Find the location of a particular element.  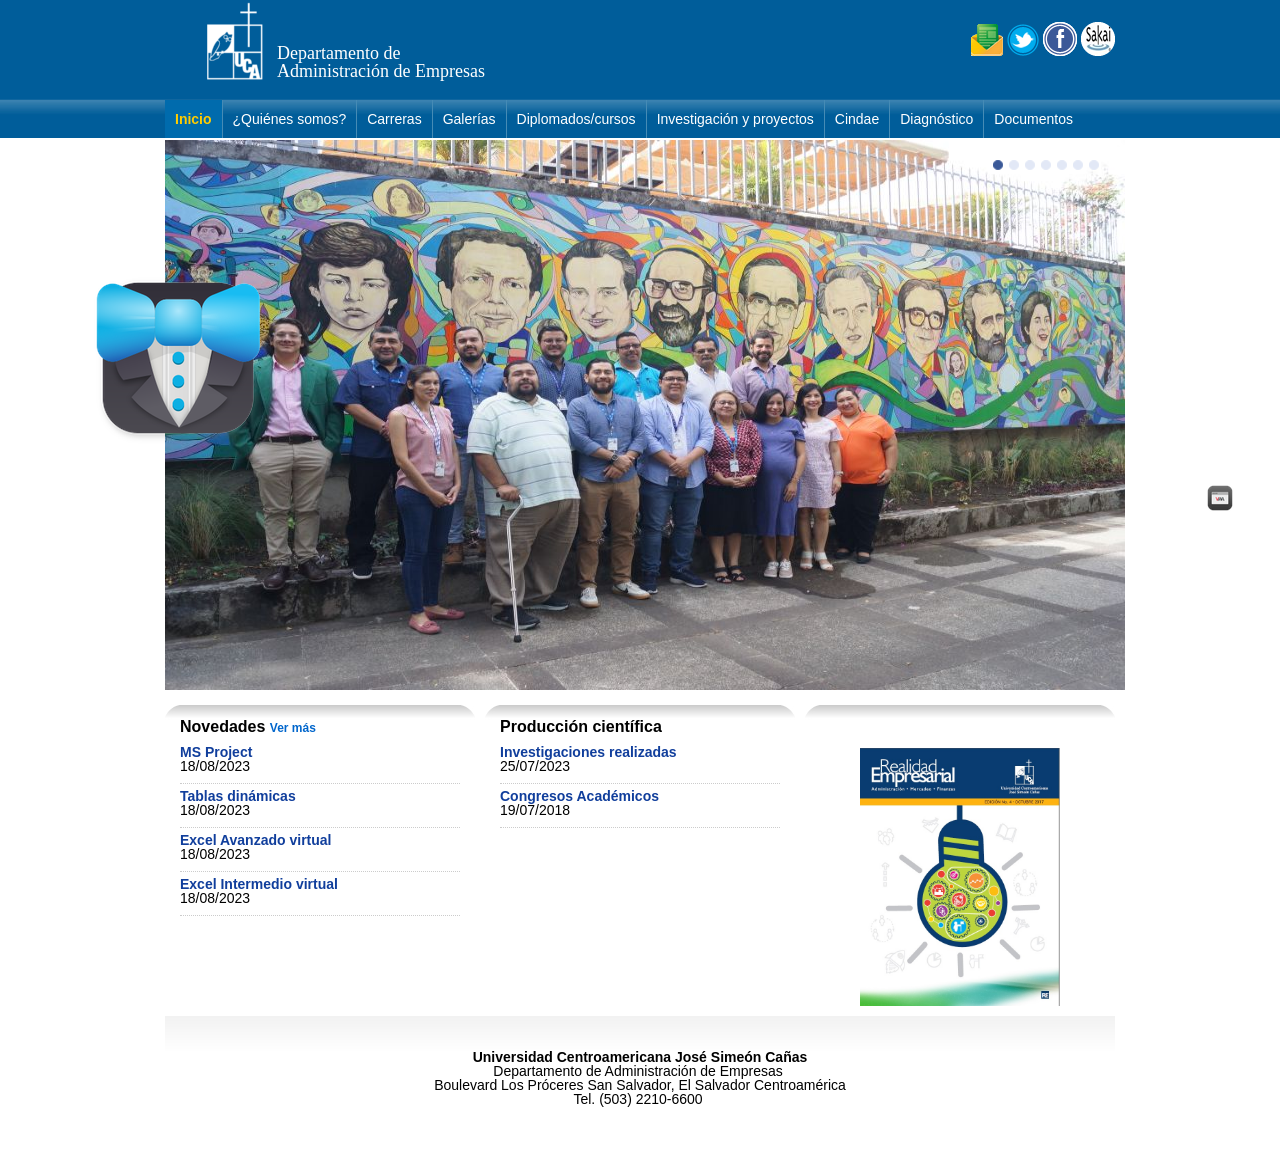

open butler app is located at coordinates (178, 358).